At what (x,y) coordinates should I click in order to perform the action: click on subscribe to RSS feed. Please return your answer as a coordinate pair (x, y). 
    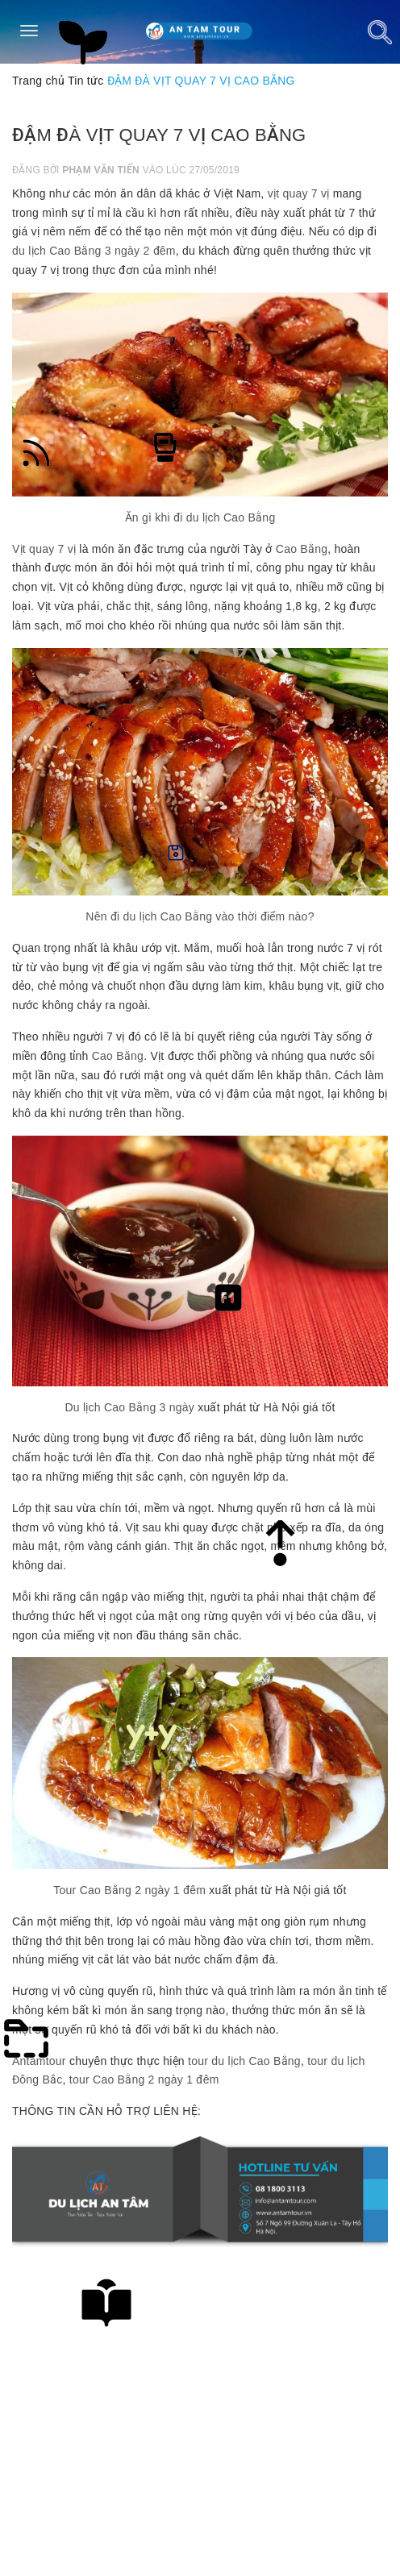
    Looking at the image, I should click on (36, 453).